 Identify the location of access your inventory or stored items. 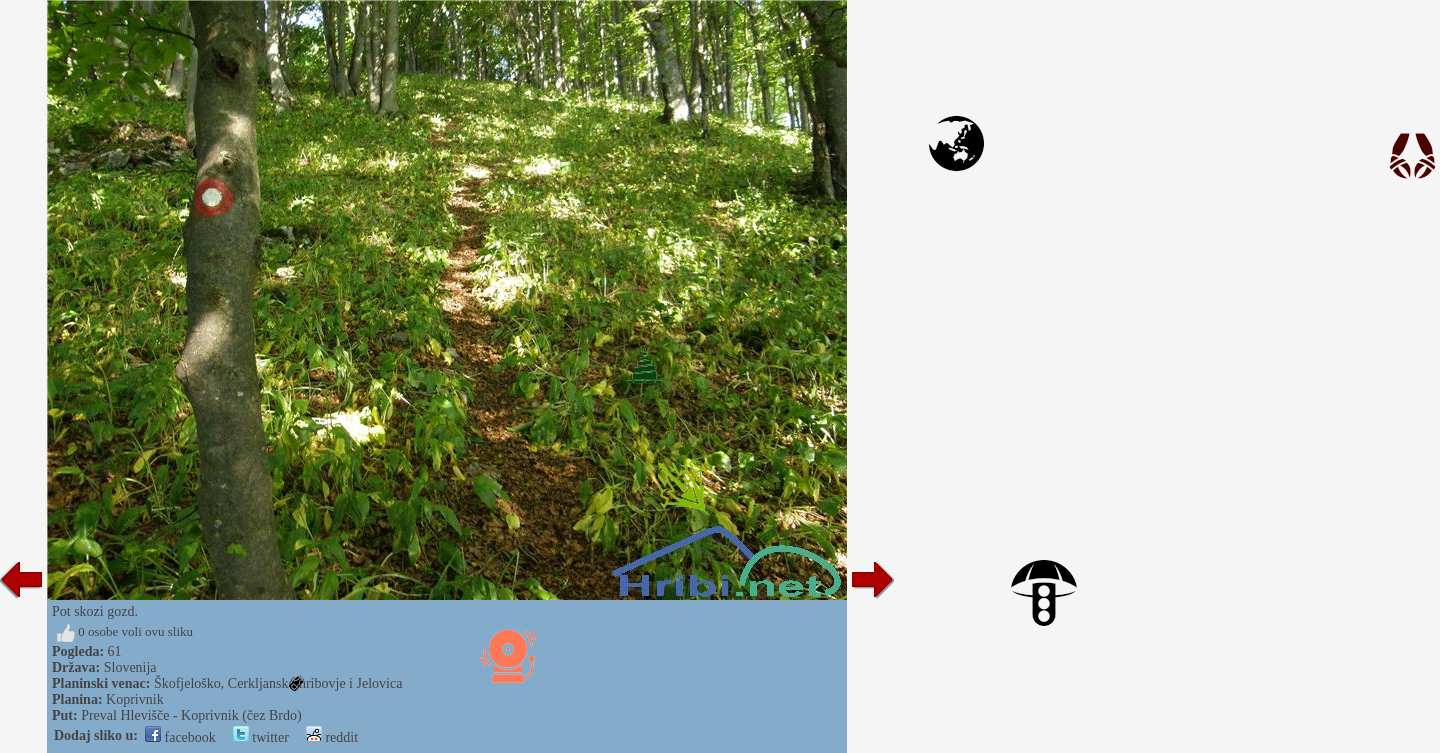
(296, 683).